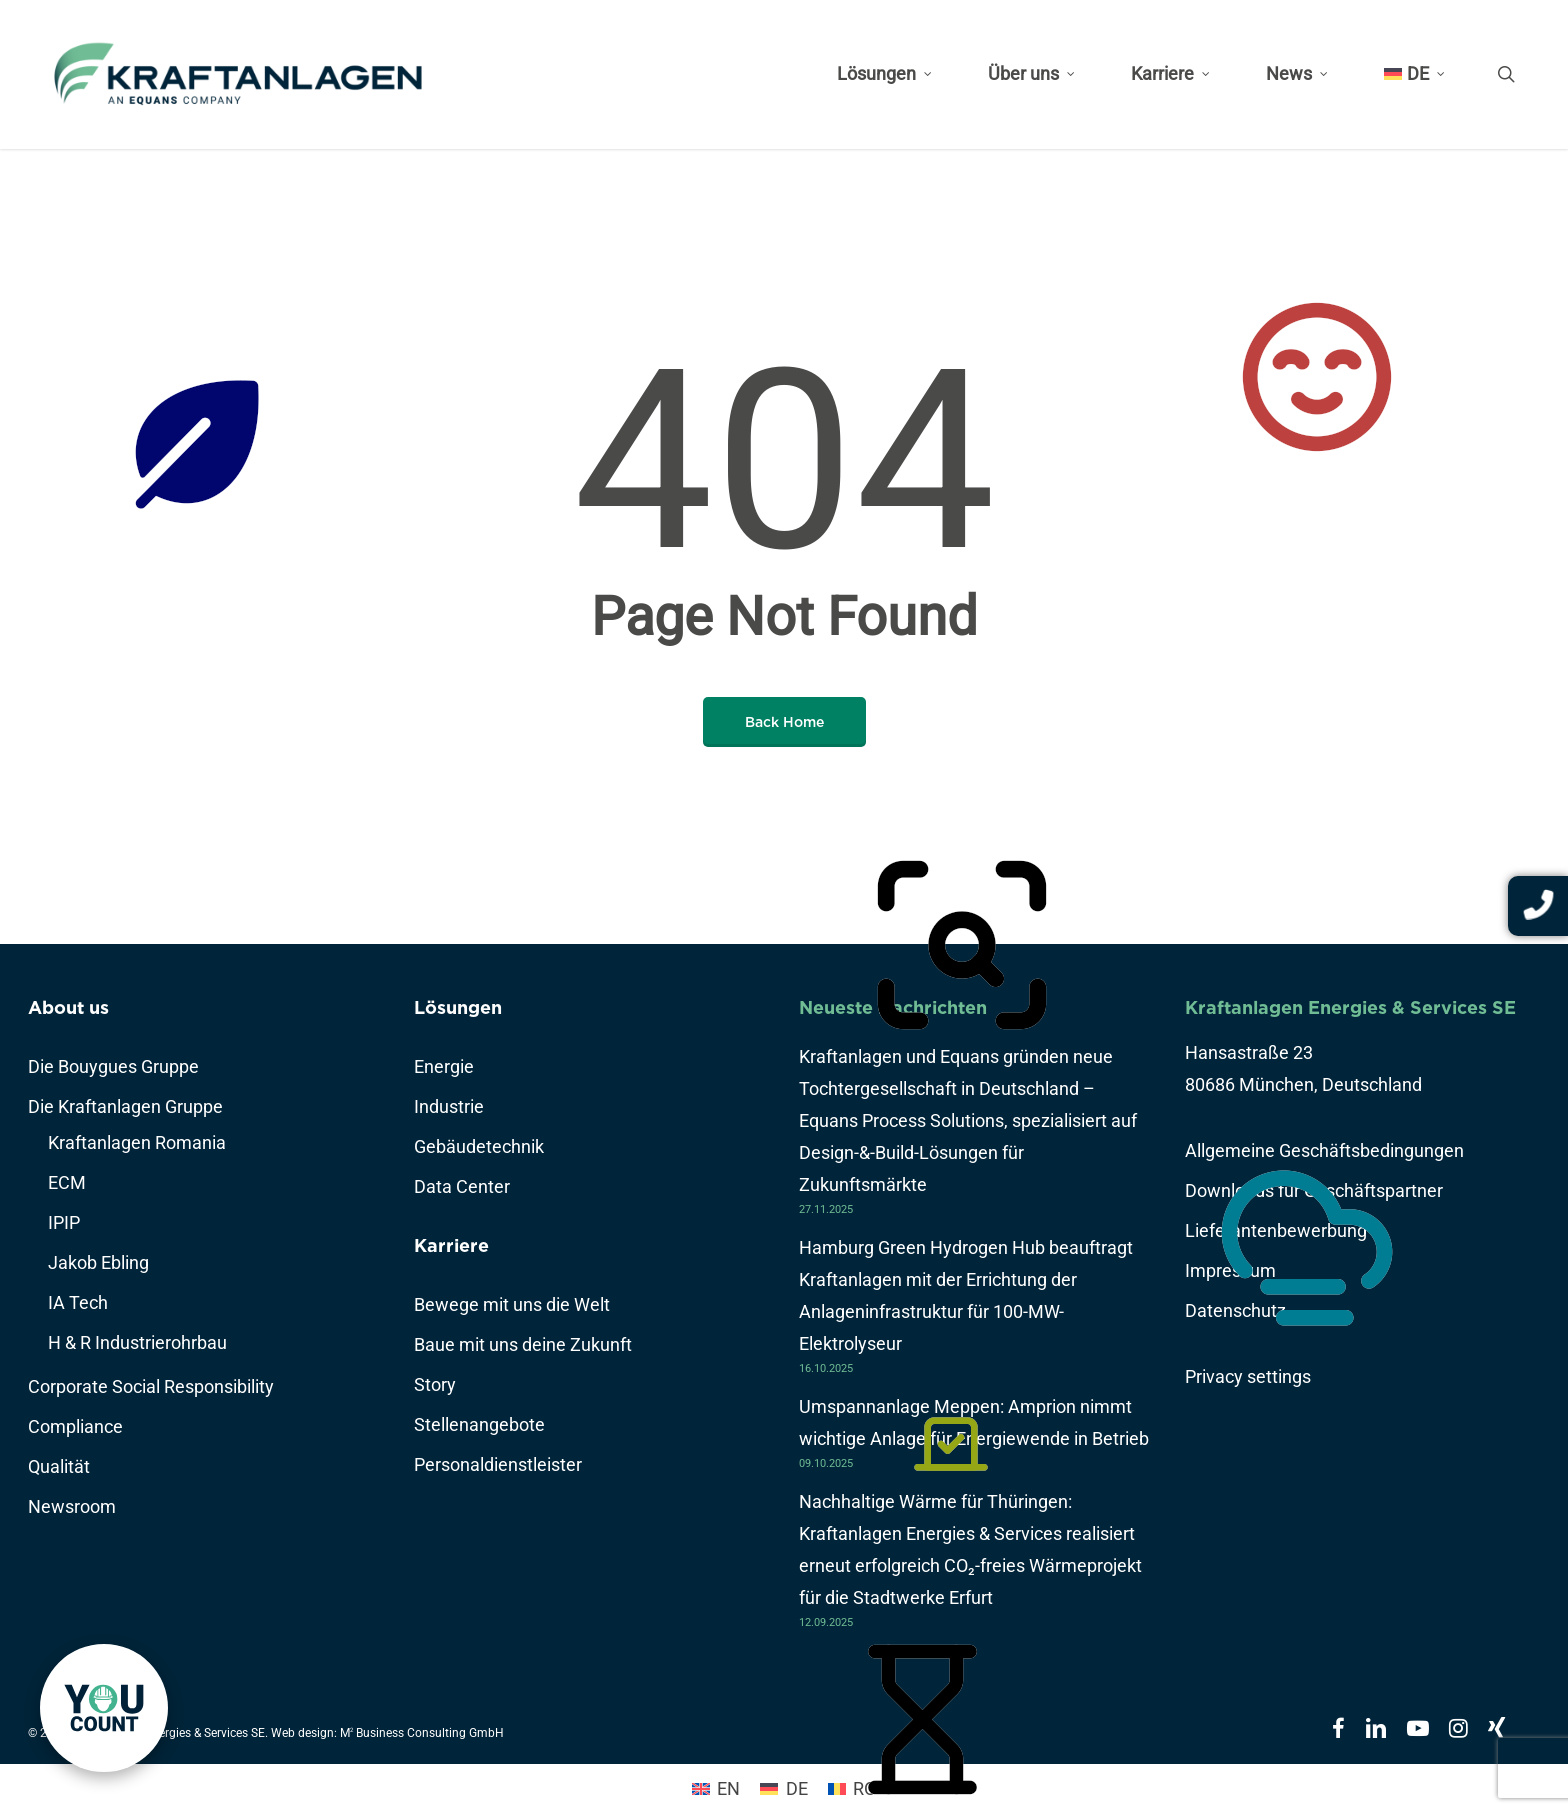 This screenshot has height=1812, width=1568. I want to click on indicates eco-friendly or sustainable option, so click(194, 444).